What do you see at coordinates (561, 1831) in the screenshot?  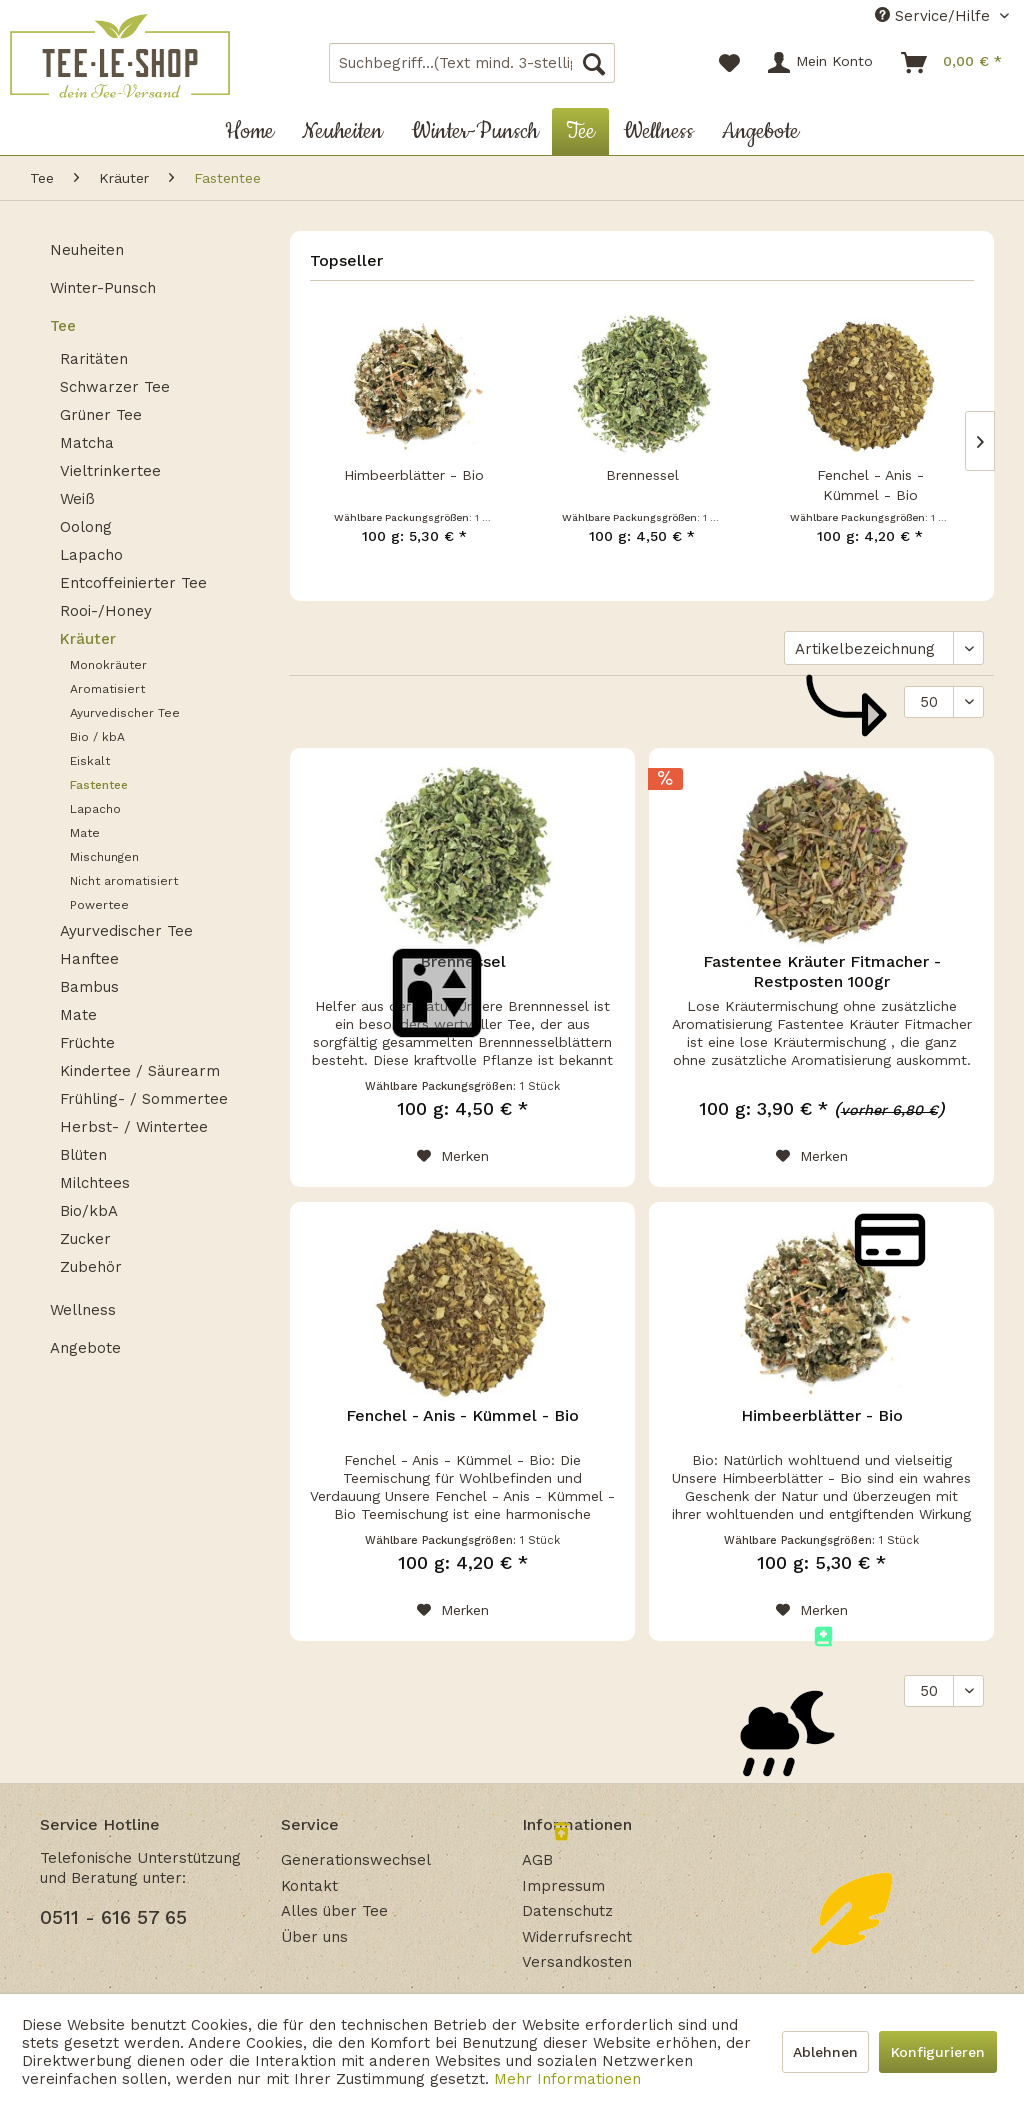 I see `restore a deleted item from trash` at bounding box center [561, 1831].